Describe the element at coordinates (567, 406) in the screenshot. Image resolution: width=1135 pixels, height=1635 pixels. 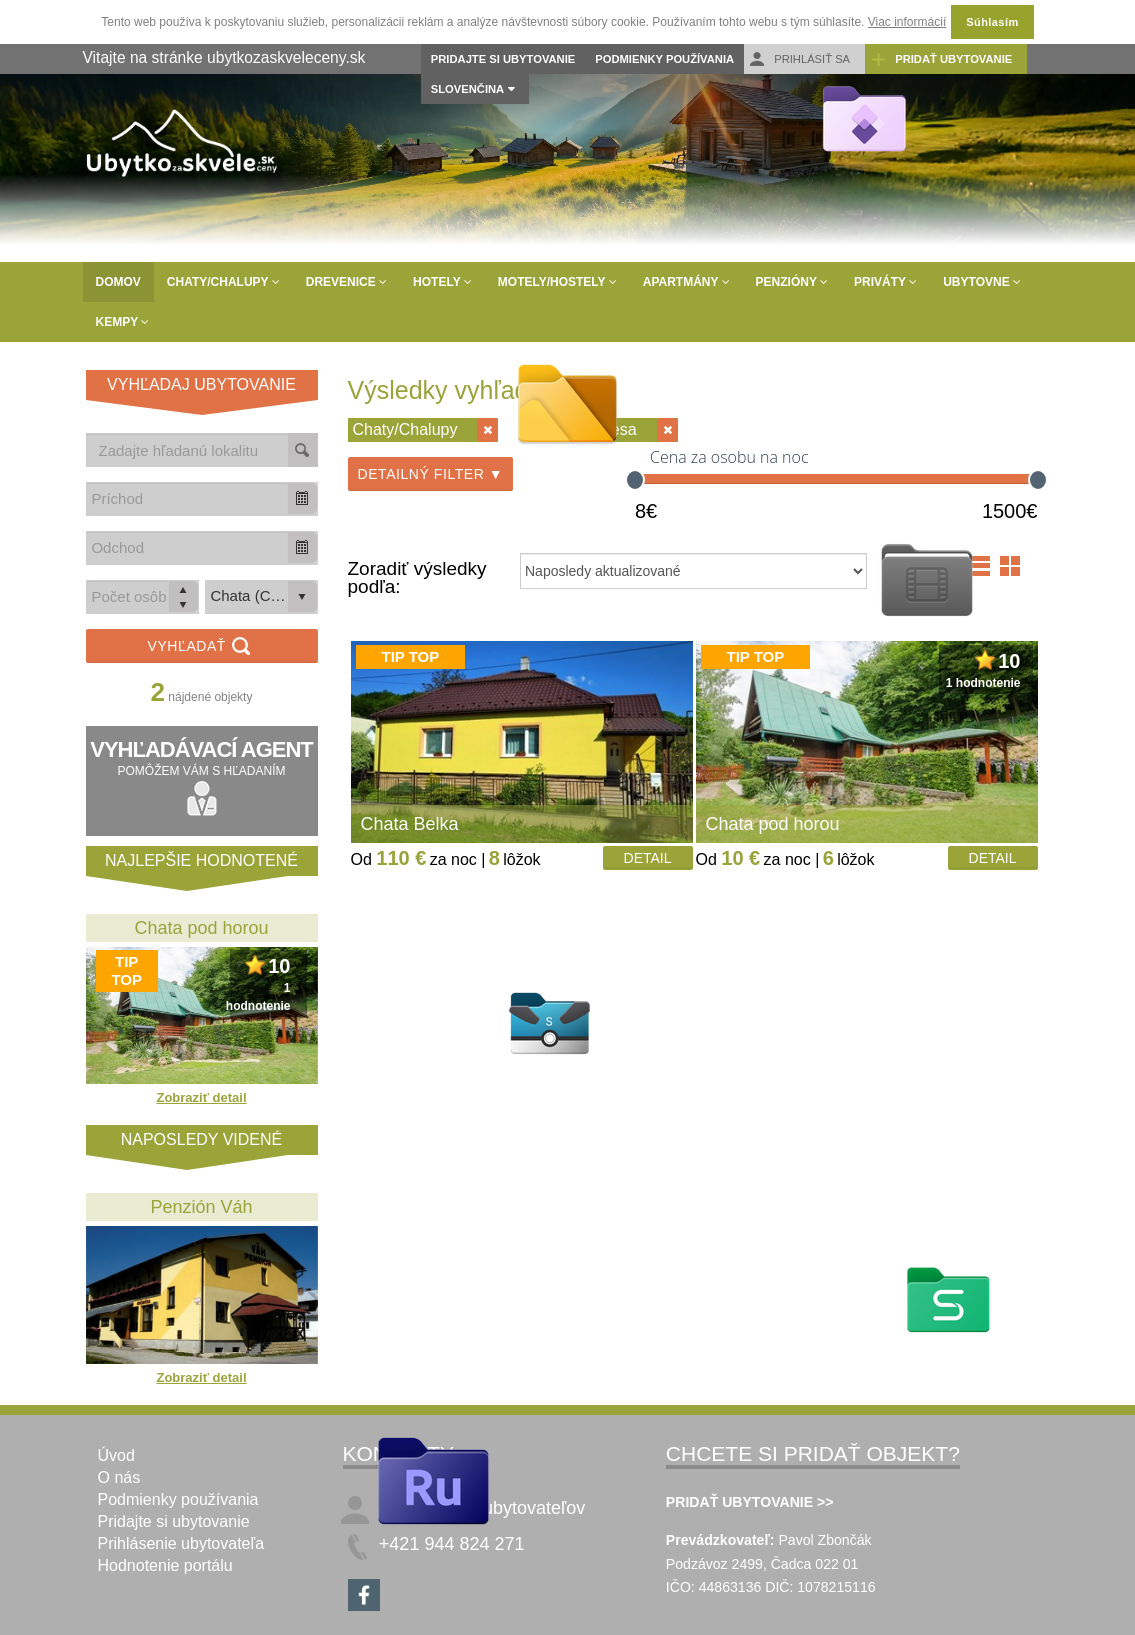
I see `open files folder` at that location.